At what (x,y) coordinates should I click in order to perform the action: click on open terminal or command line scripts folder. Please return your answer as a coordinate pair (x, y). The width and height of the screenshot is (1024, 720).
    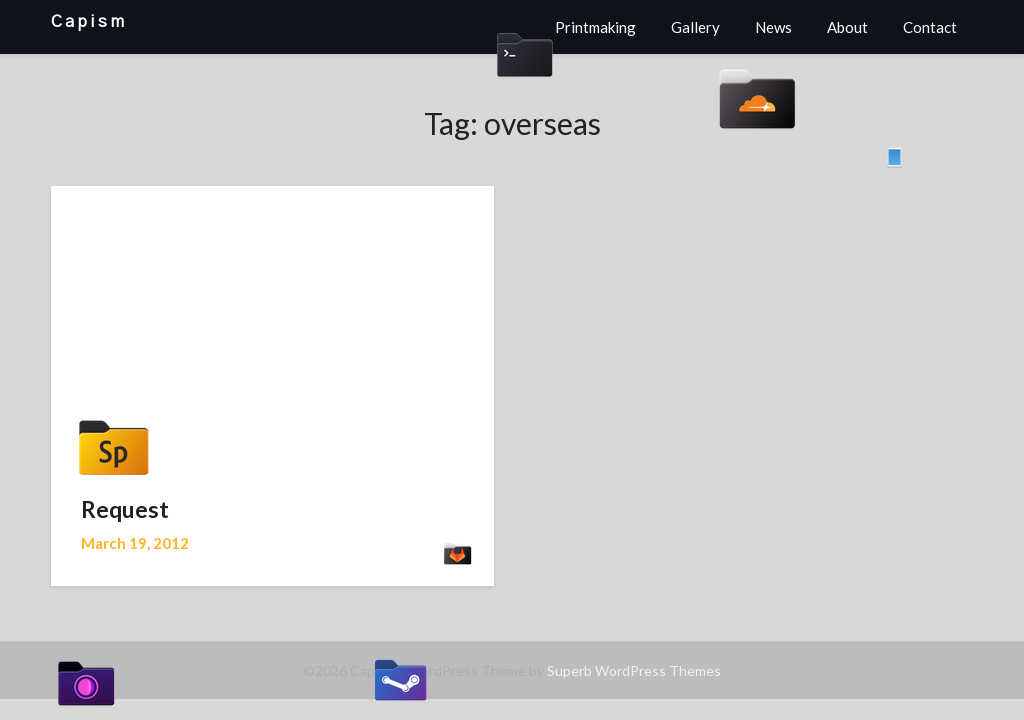
    Looking at the image, I should click on (524, 56).